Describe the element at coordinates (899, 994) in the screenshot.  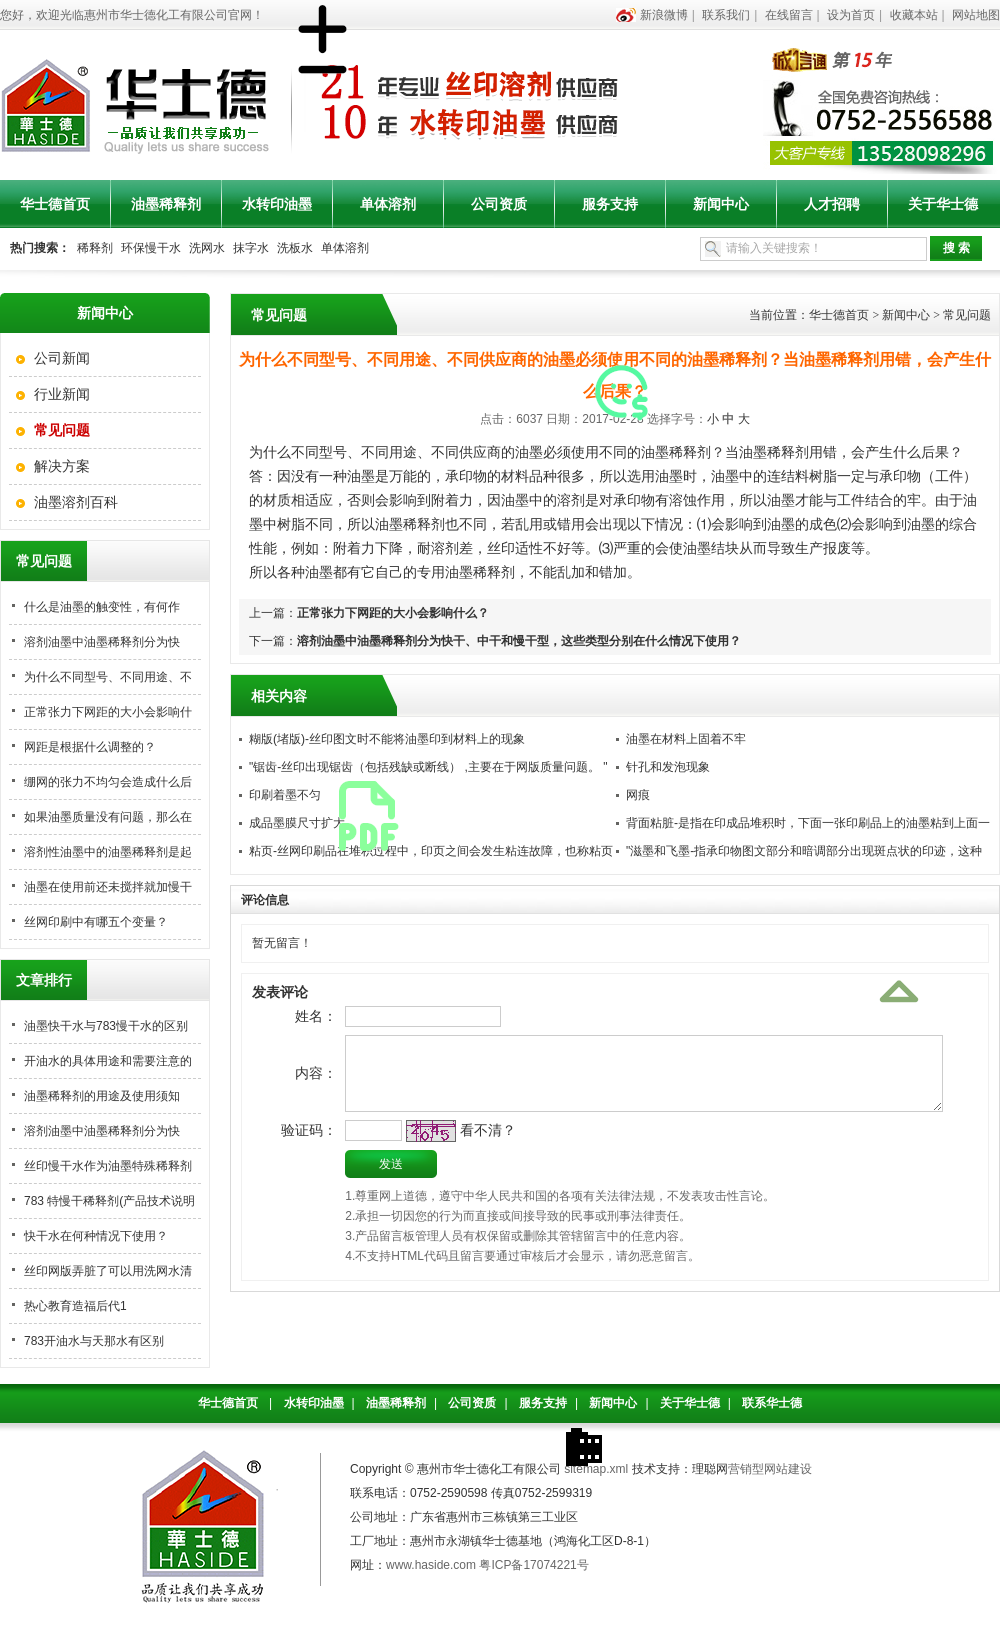
I see `collapse an expanded section` at that location.